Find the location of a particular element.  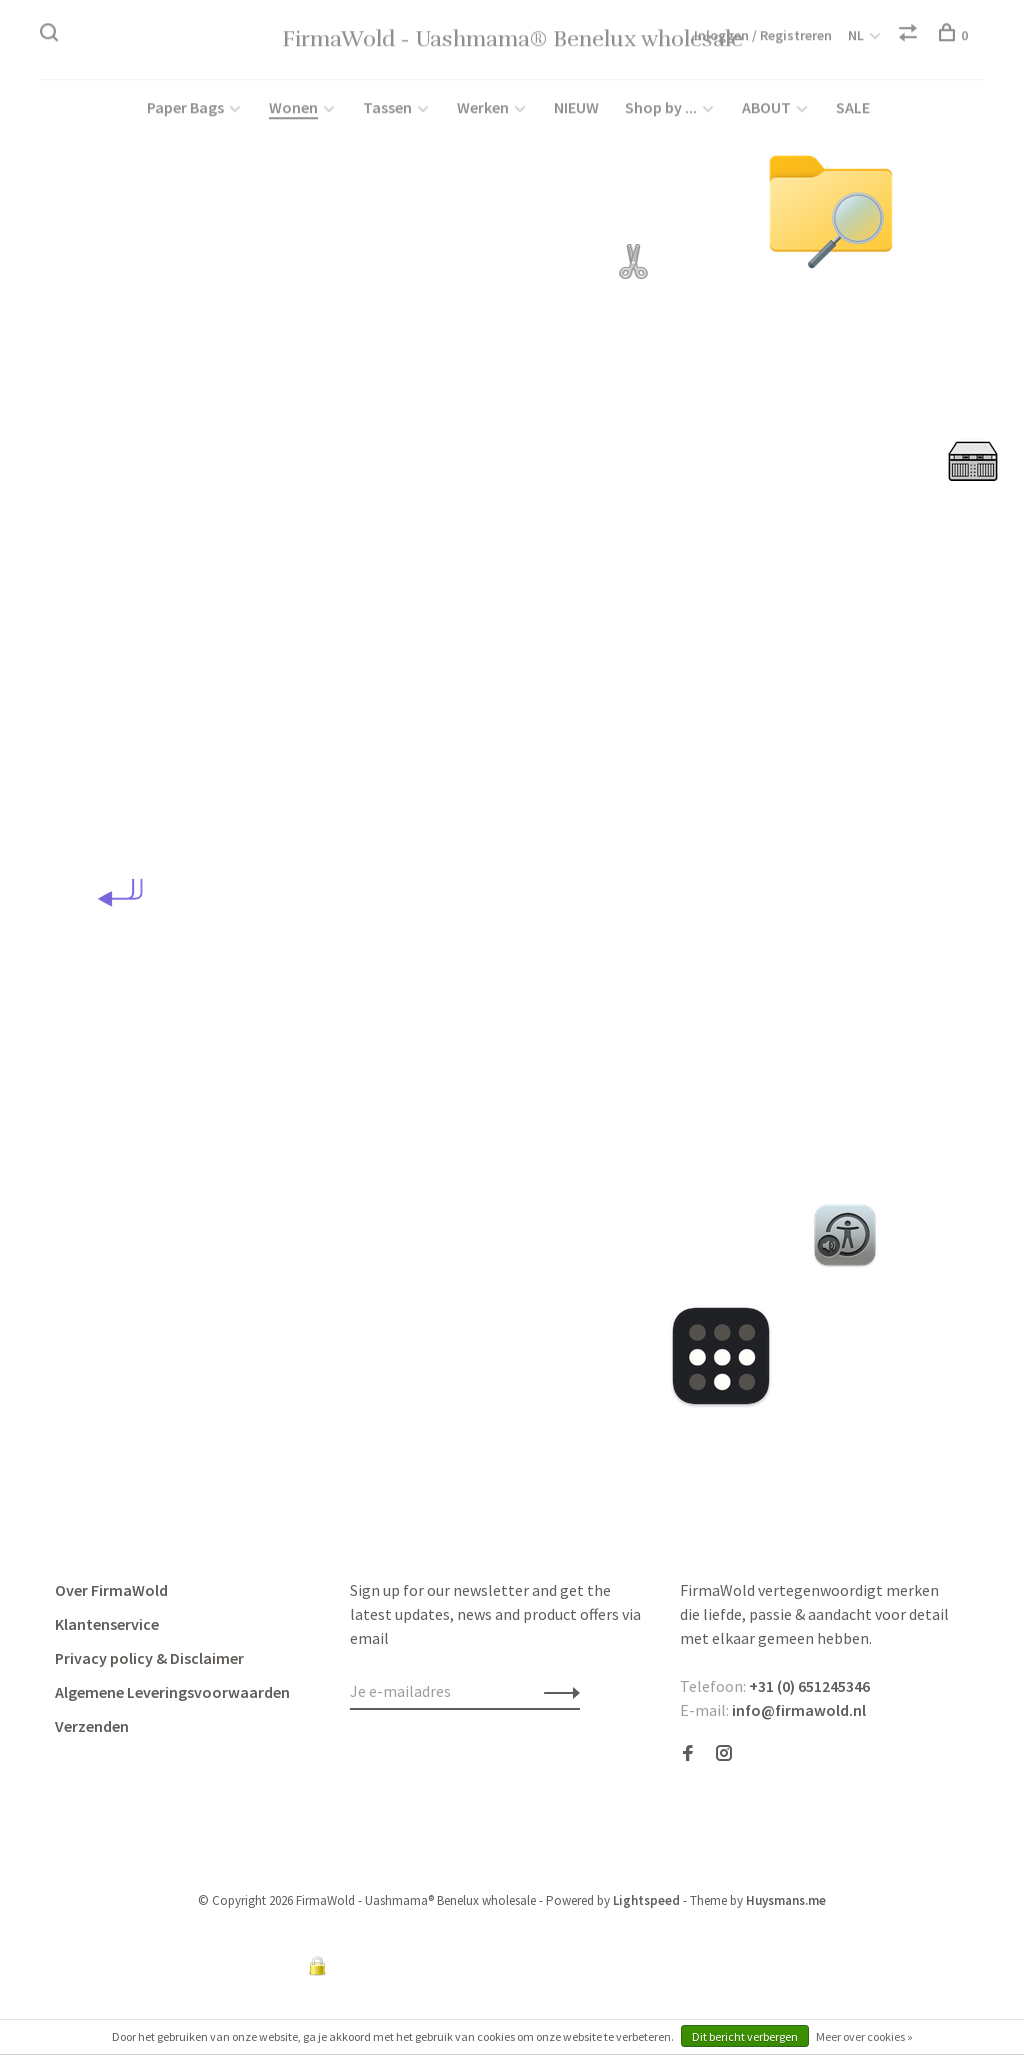

open voiceover accessibility settings is located at coordinates (845, 1235).